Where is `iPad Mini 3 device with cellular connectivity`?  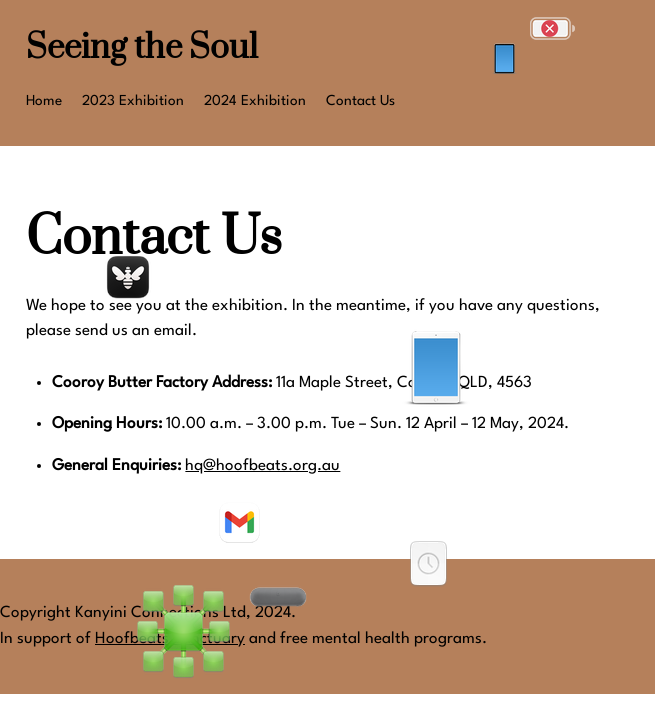 iPad Mini 3 device with cellular connectivity is located at coordinates (436, 361).